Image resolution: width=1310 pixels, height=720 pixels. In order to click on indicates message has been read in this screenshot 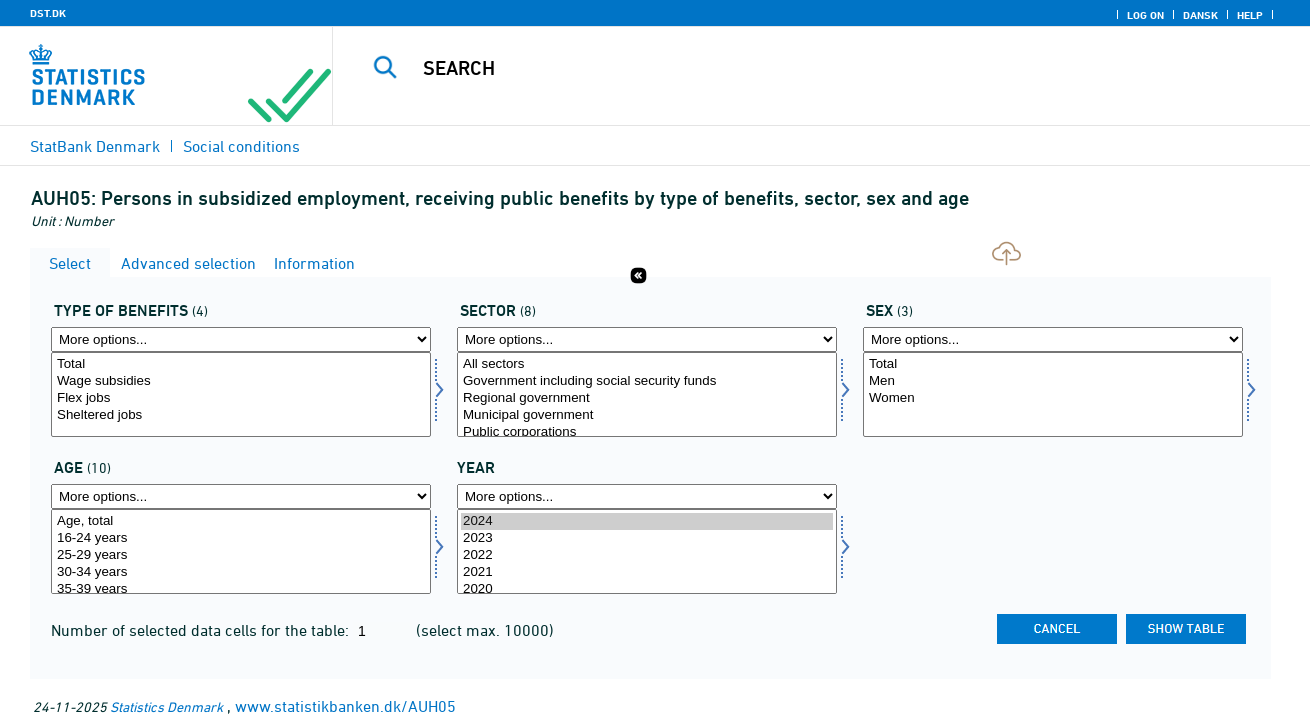, I will do `click(289, 95)`.